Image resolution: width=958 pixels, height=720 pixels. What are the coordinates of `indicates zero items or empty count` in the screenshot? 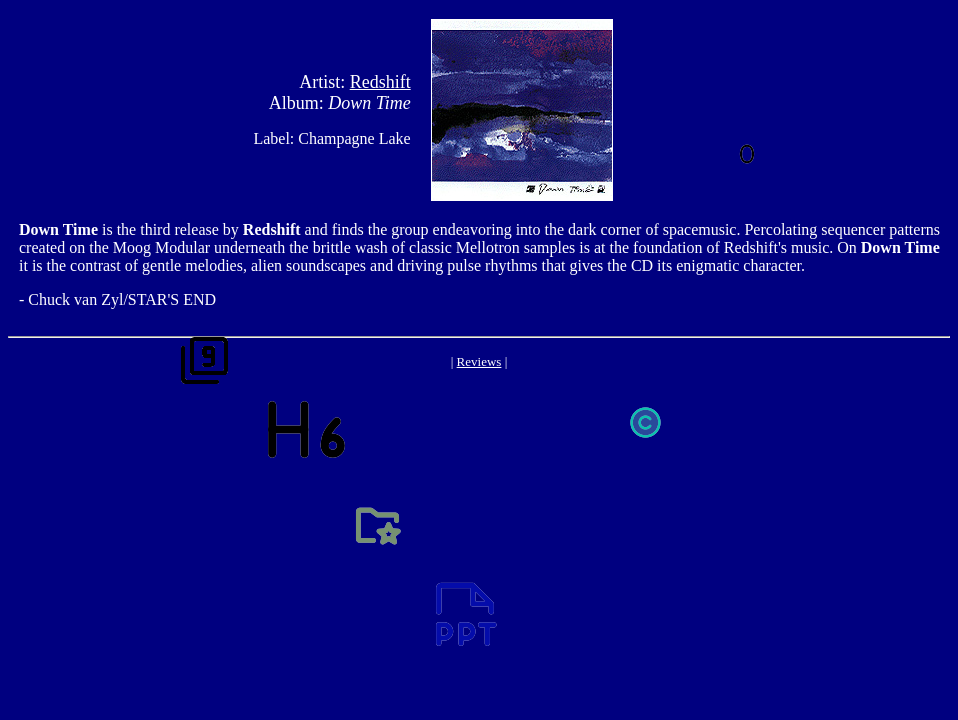 It's located at (747, 154).